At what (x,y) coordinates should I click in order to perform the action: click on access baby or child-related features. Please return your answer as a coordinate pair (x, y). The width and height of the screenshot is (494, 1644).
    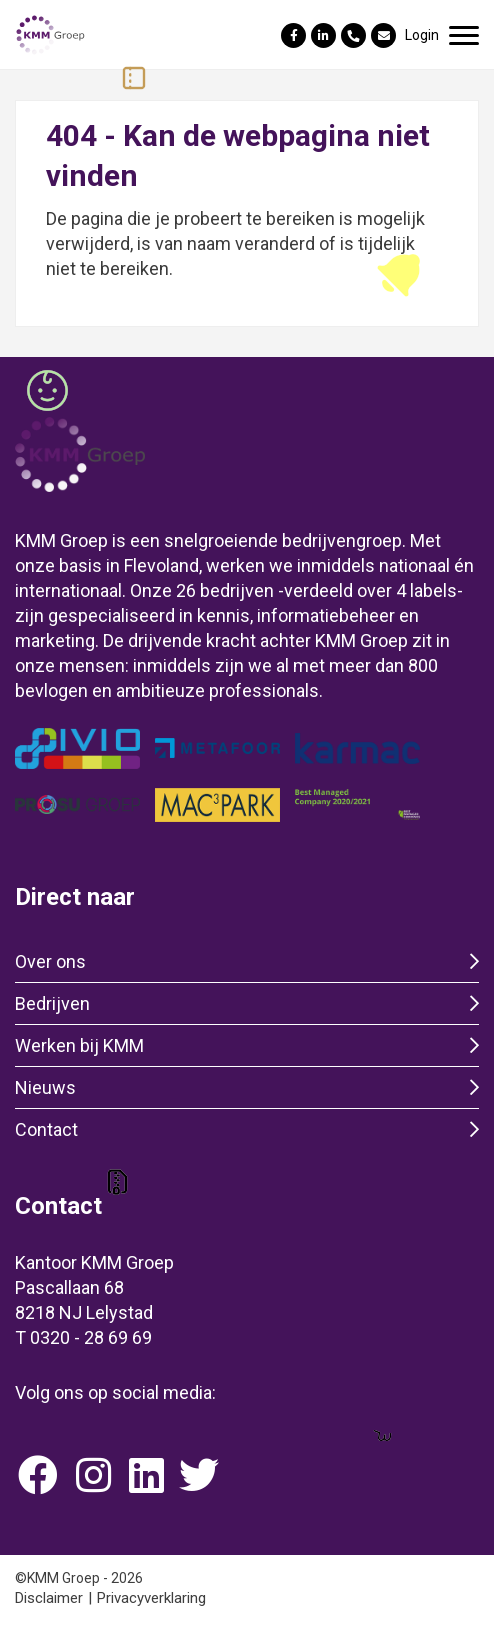
    Looking at the image, I should click on (47, 390).